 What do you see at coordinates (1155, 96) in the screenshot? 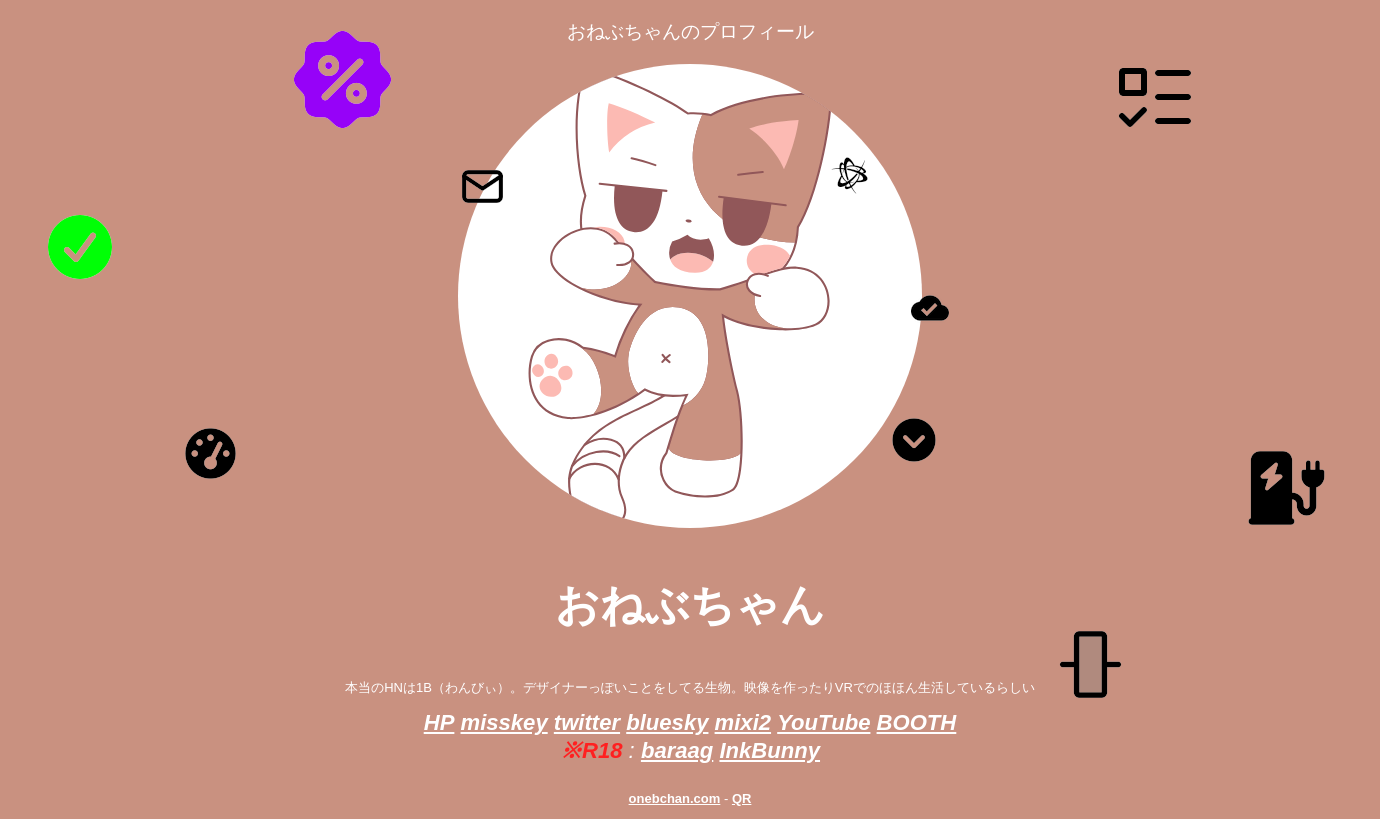
I see `view task list or checklist` at bounding box center [1155, 96].